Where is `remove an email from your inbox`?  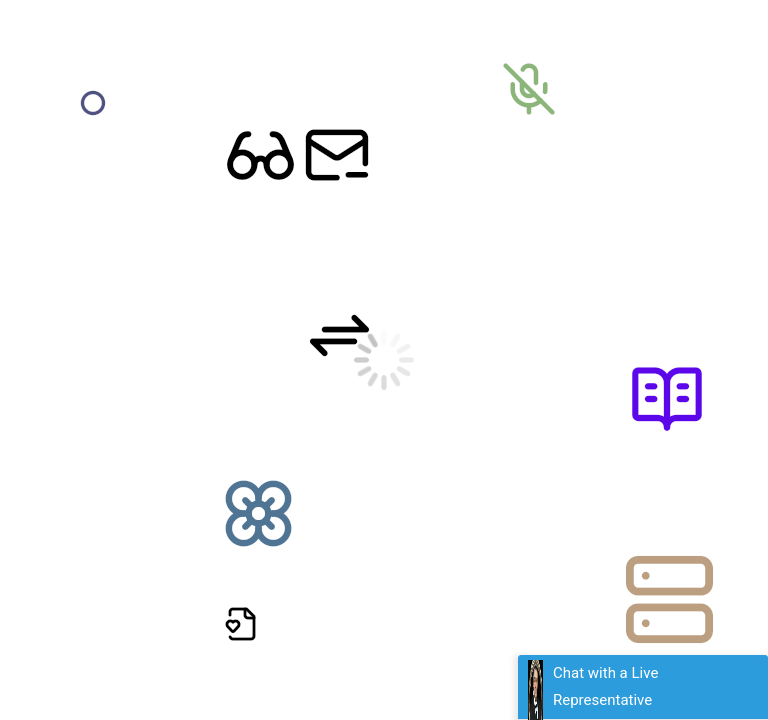
remove an email from your inbox is located at coordinates (337, 155).